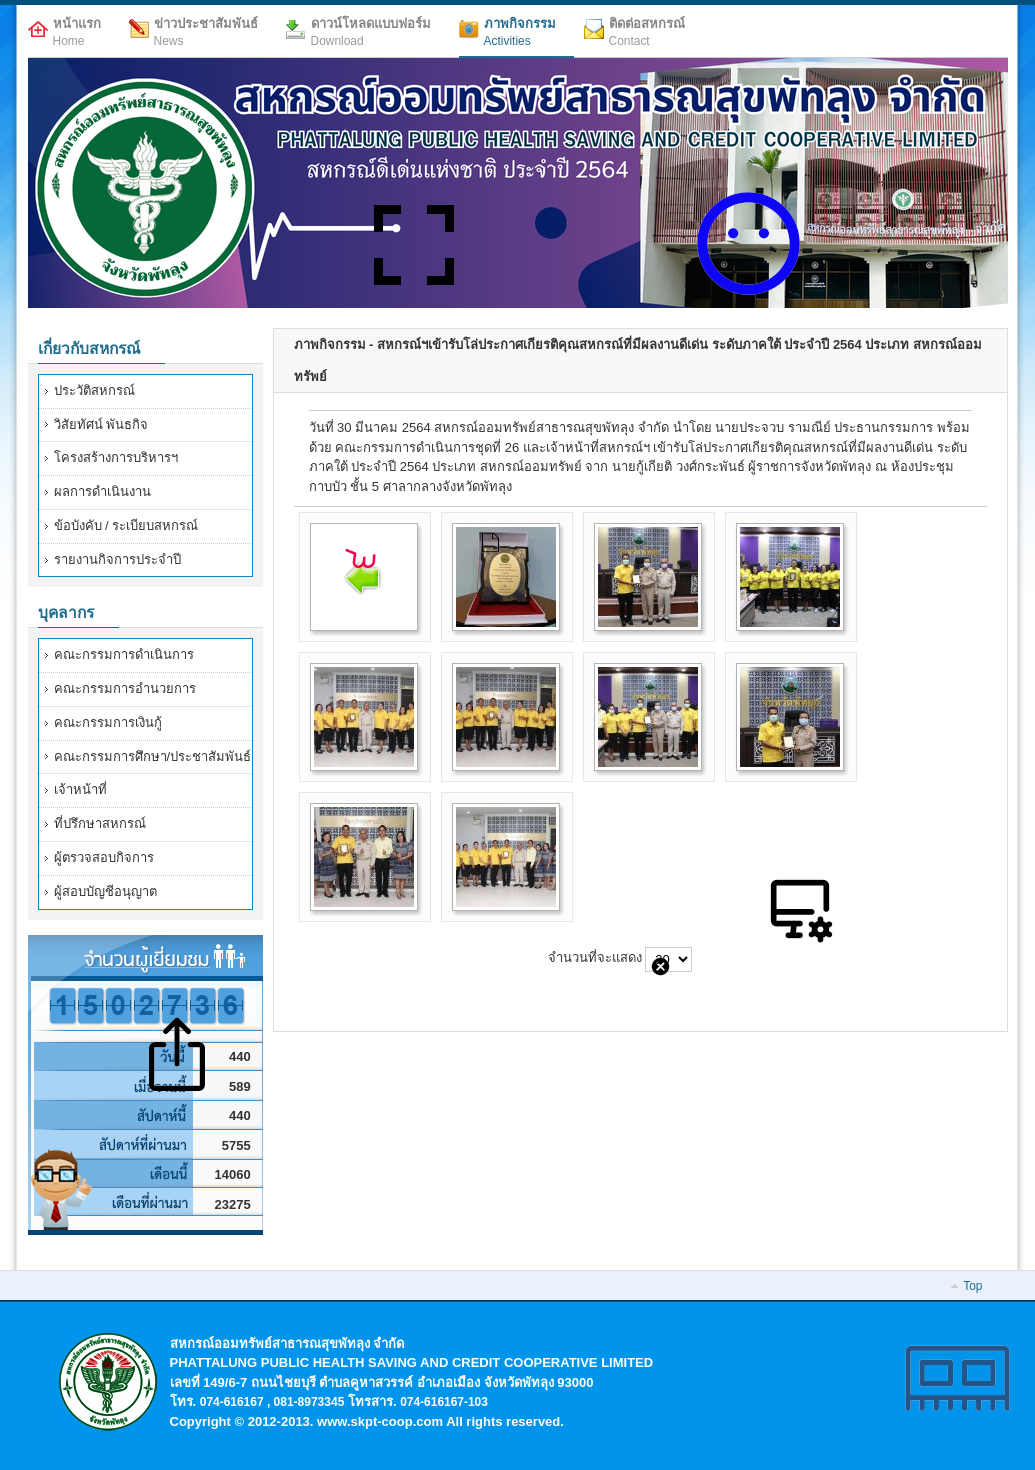 The width and height of the screenshot is (1035, 1470). Describe the element at coordinates (957, 1376) in the screenshot. I see `view device memory or RAM usage` at that location.